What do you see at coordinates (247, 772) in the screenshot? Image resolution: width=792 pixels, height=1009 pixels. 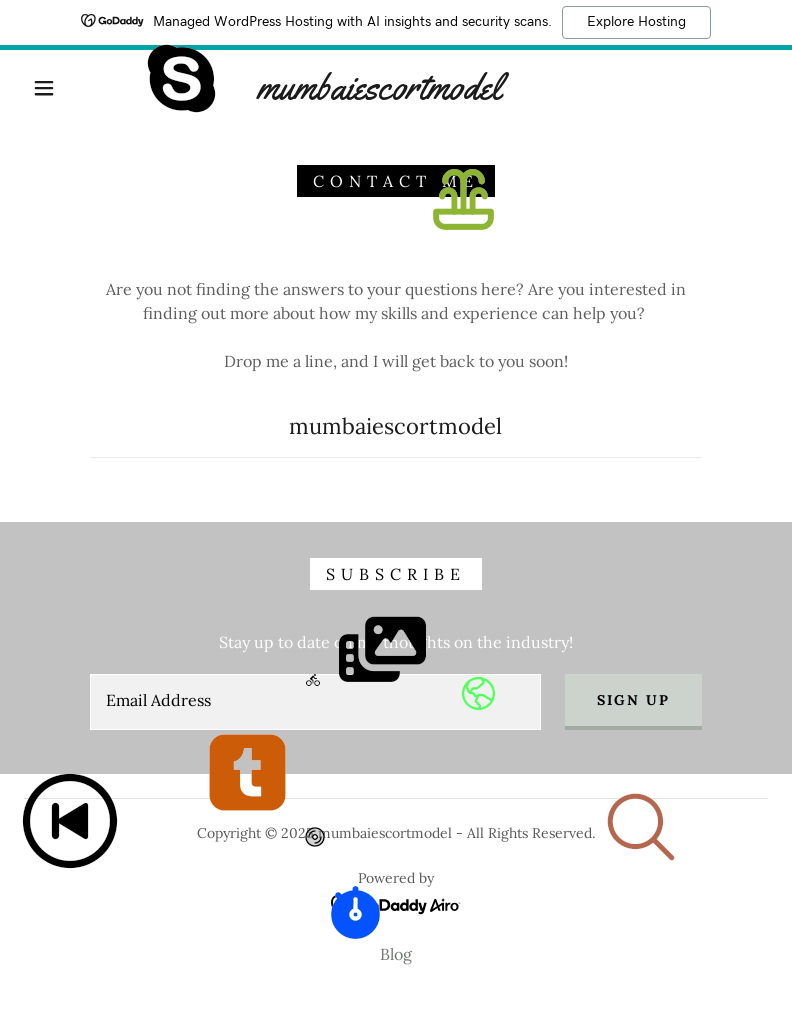 I see `open the tumblr app` at bounding box center [247, 772].